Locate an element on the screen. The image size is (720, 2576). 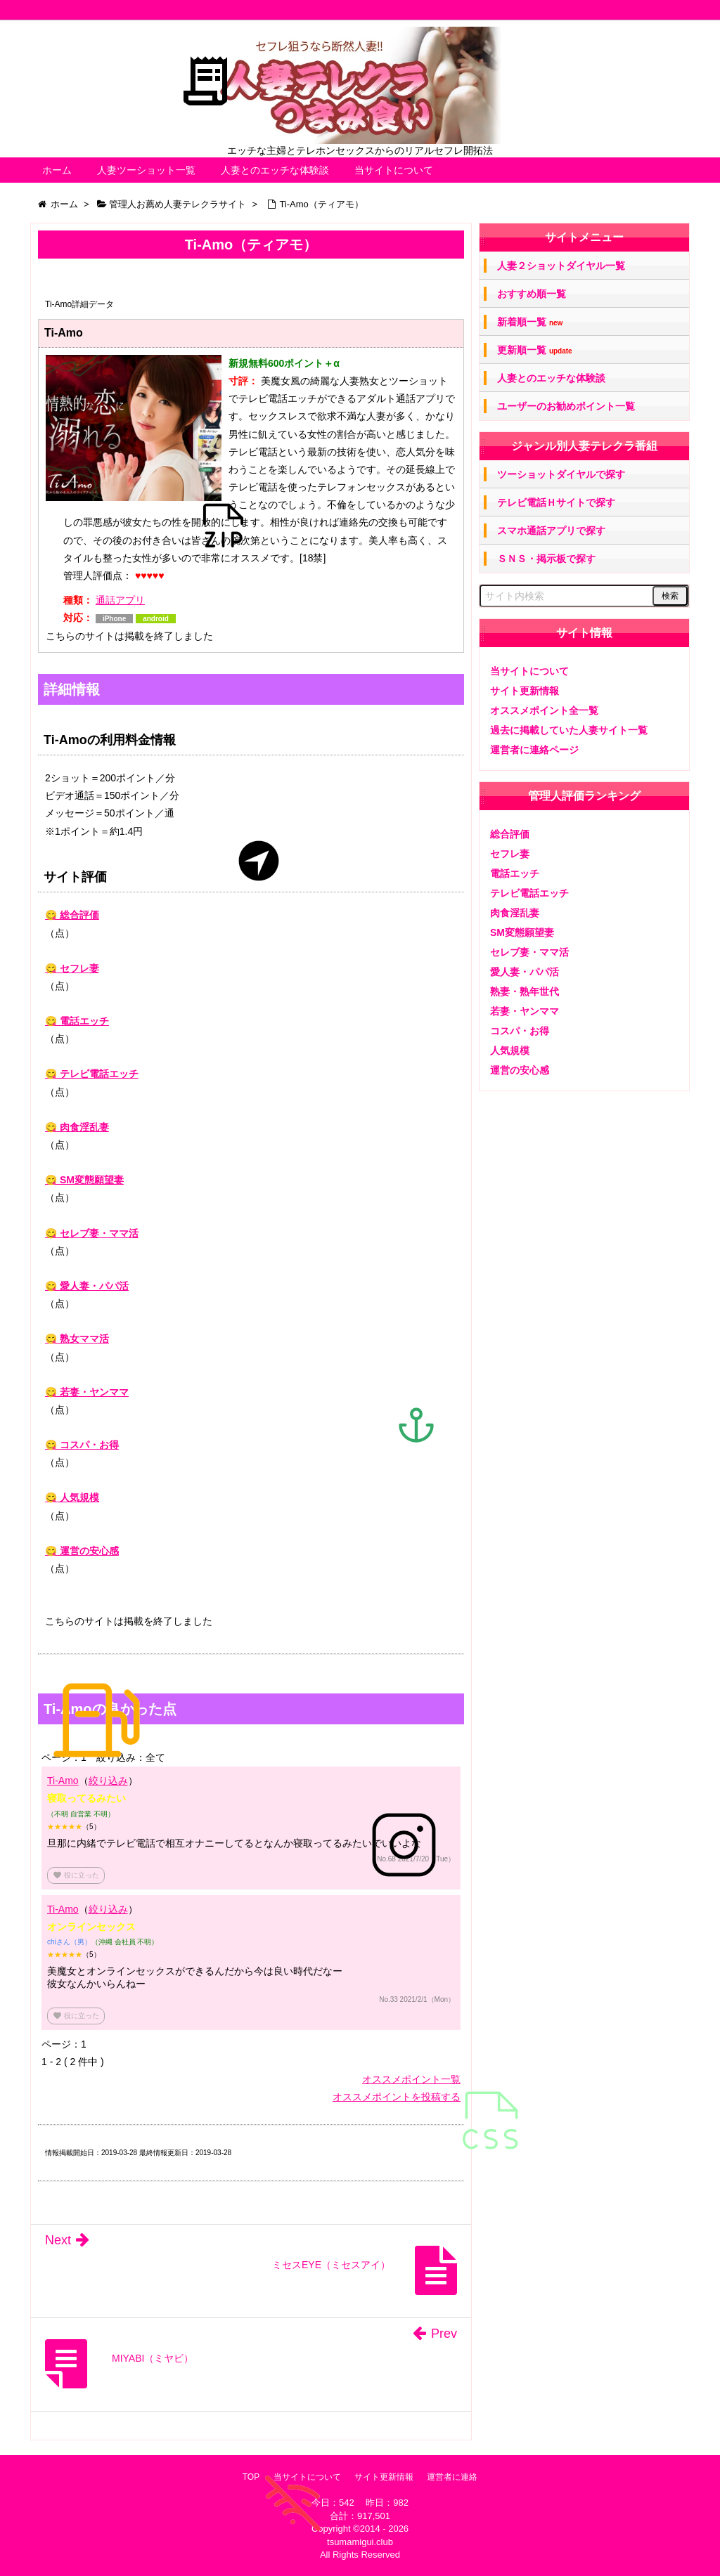
open Instagram app is located at coordinates (404, 1845).